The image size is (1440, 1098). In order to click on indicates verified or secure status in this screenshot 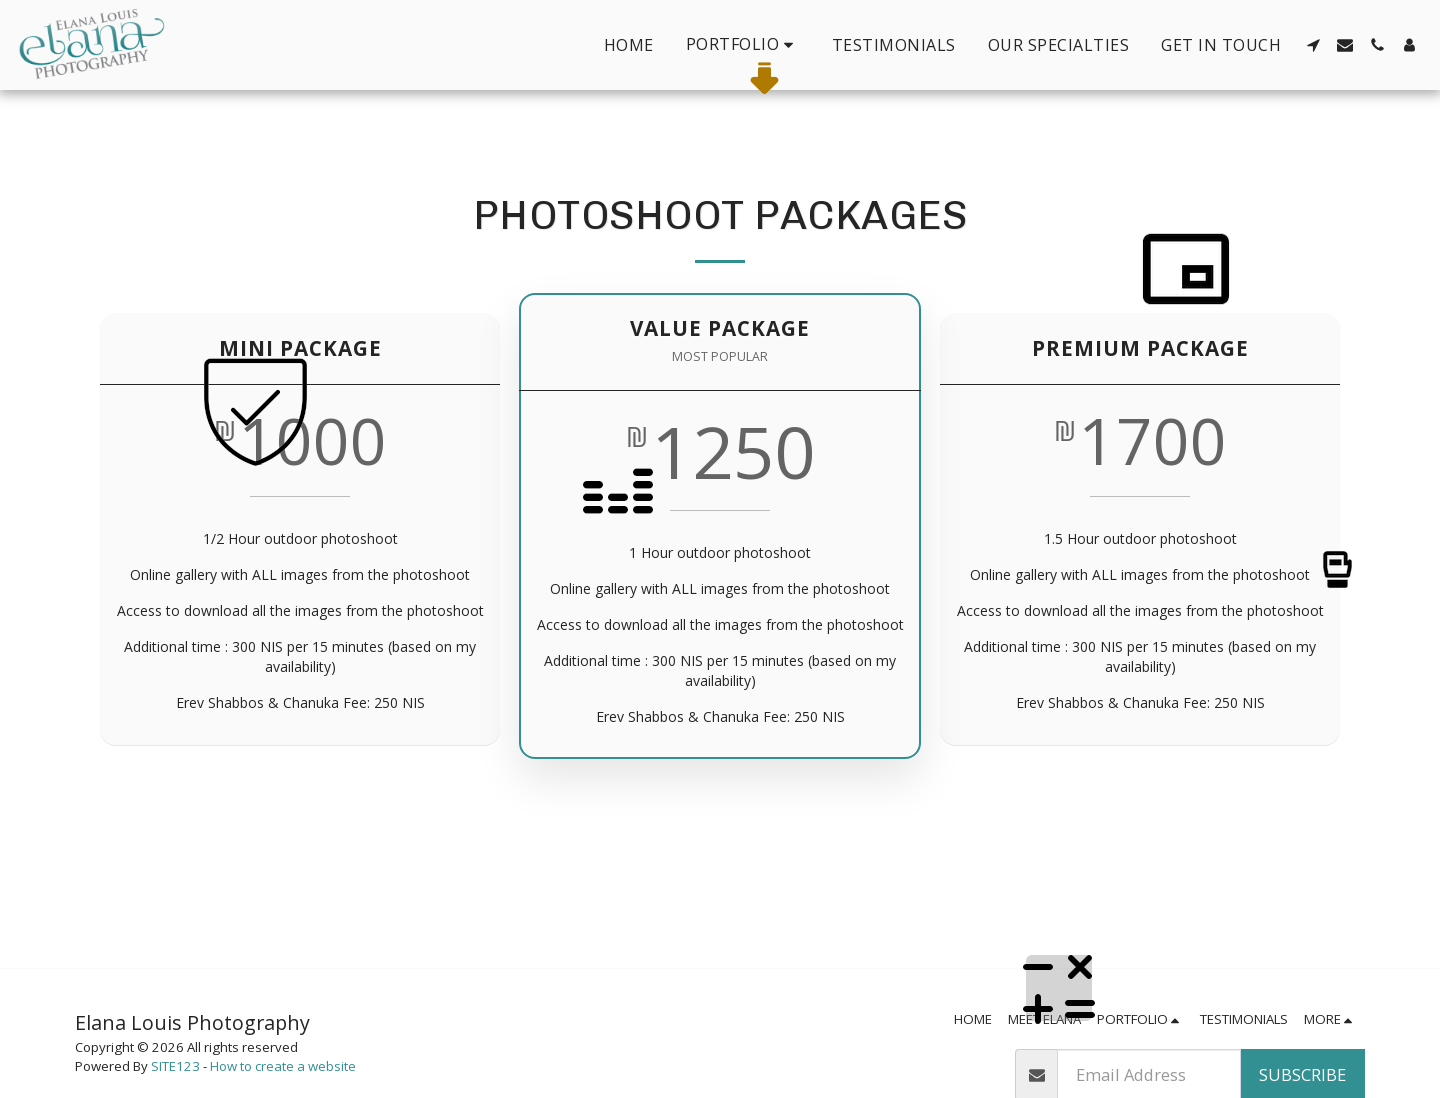, I will do `click(255, 405)`.